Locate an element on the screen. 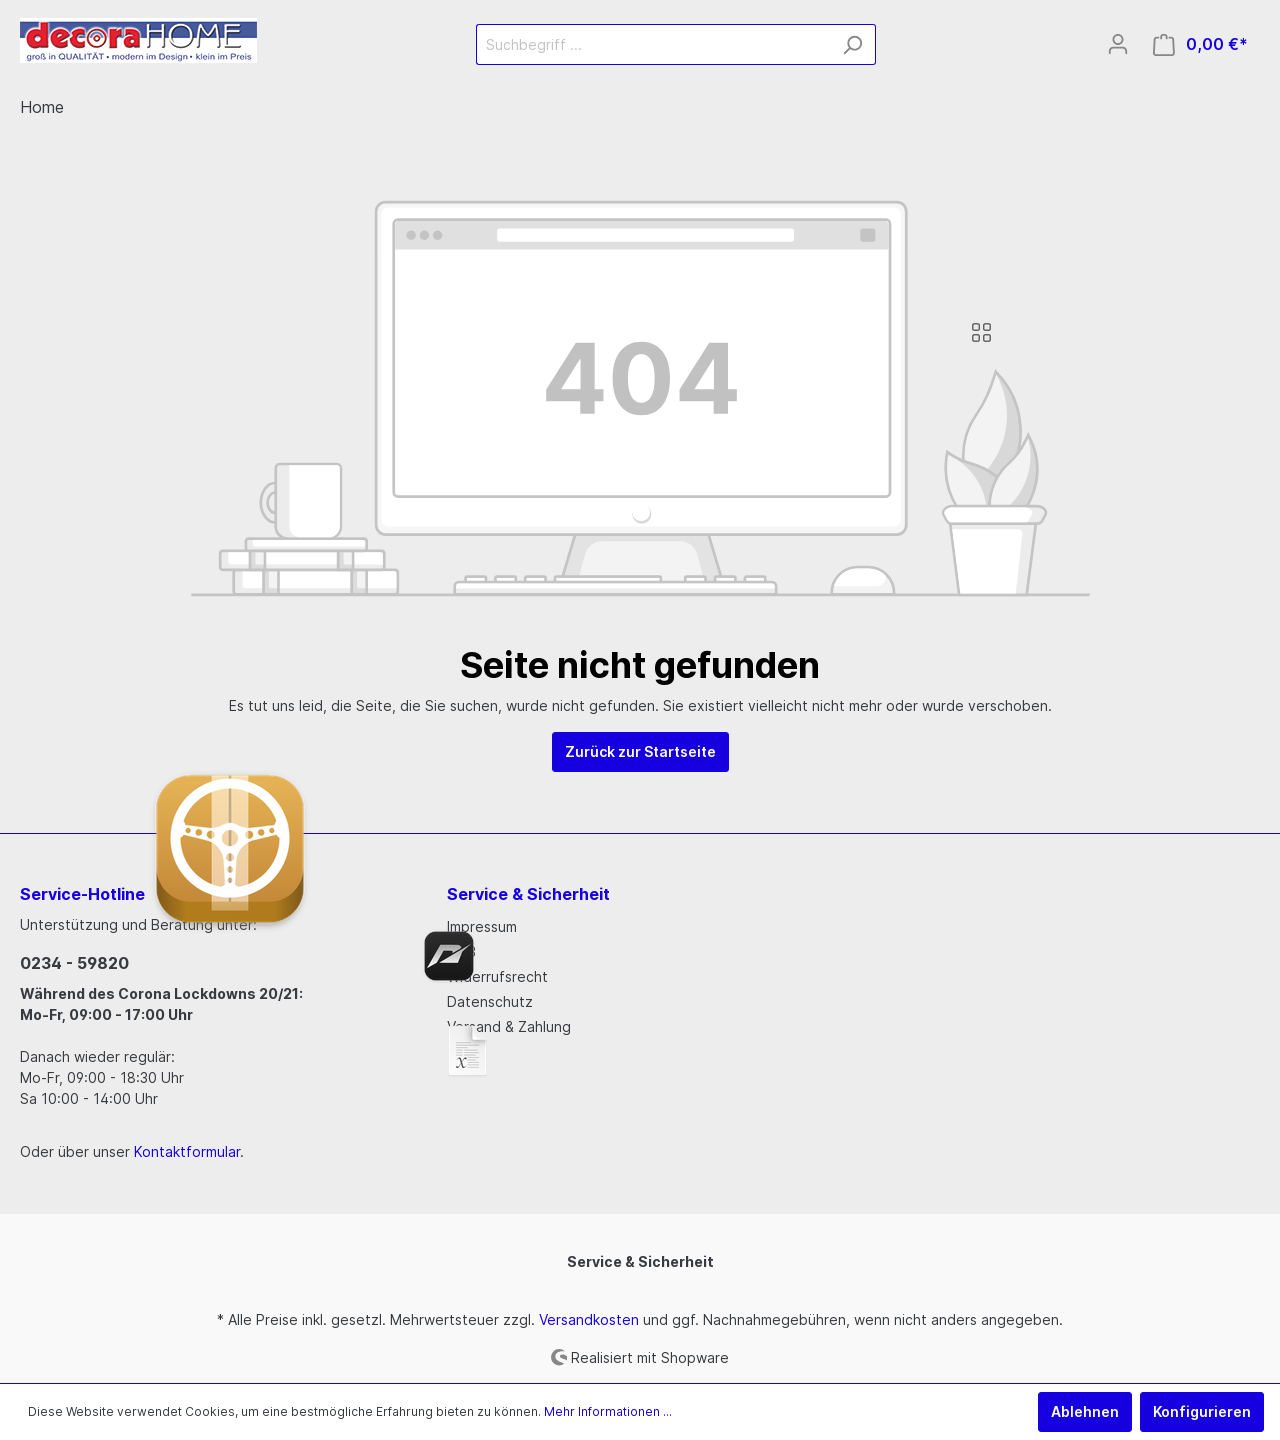 Image resolution: width=1280 pixels, height=1440 pixels. open boxflat racing wheel configuration app is located at coordinates (230, 849).